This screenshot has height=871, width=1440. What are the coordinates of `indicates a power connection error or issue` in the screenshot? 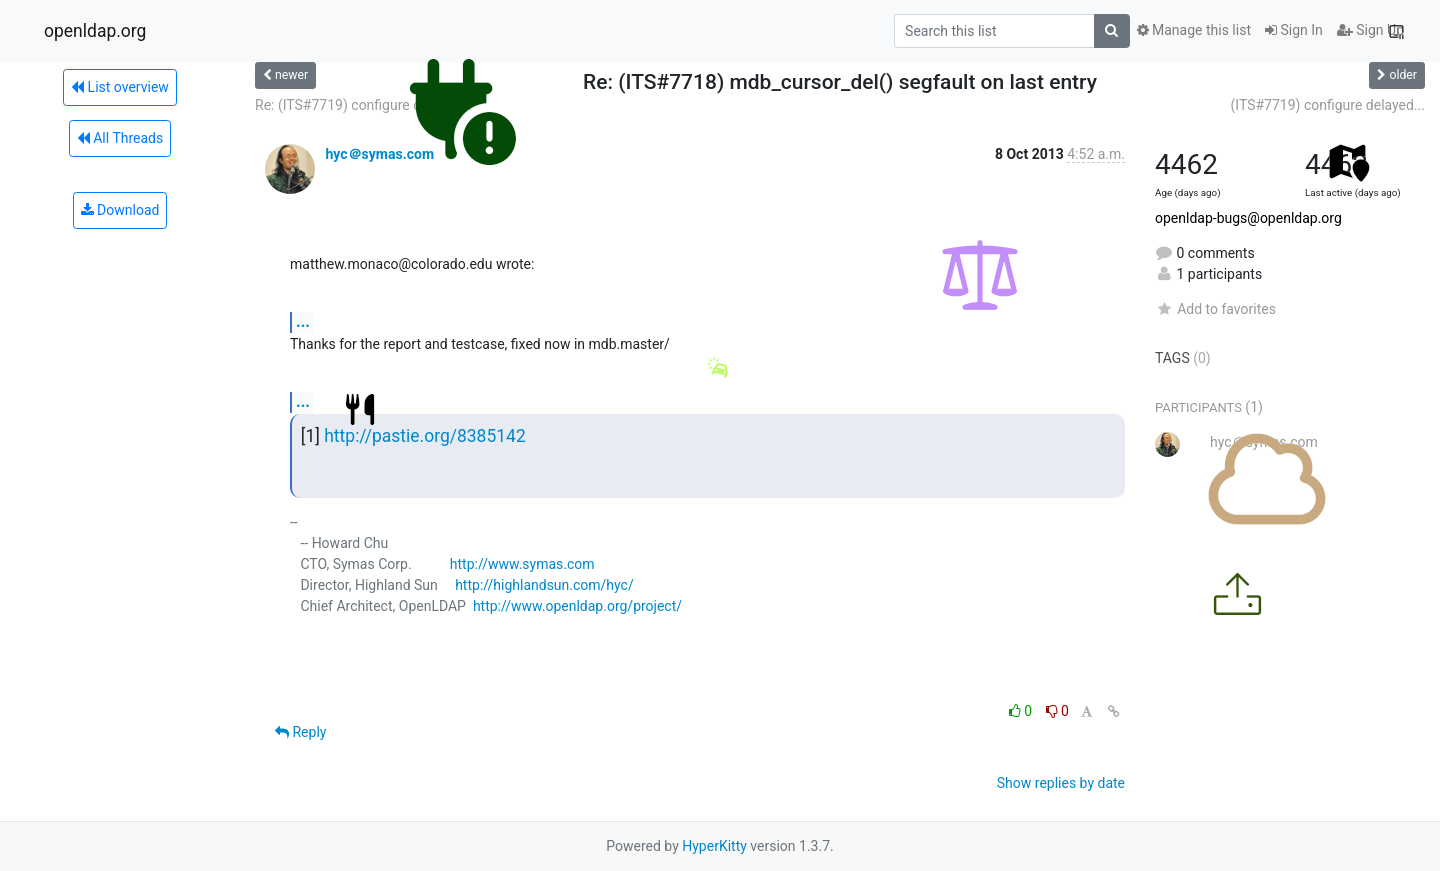 It's located at (457, 112).